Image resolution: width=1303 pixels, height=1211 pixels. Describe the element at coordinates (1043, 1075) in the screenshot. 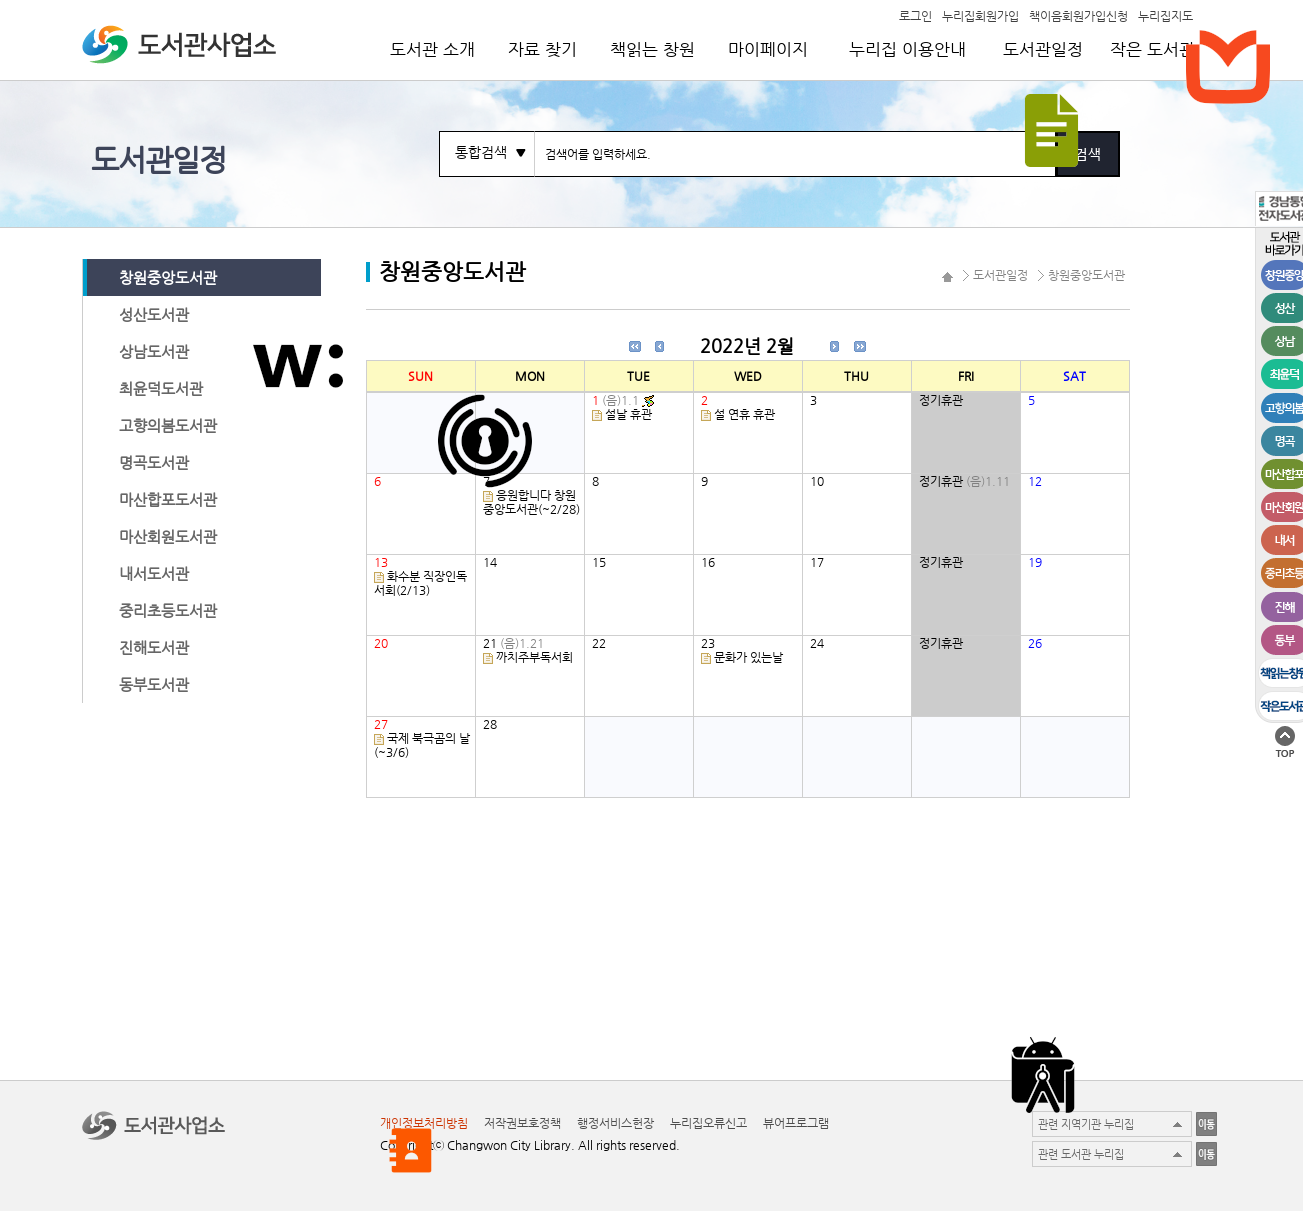

I see `open android studio` at that location.